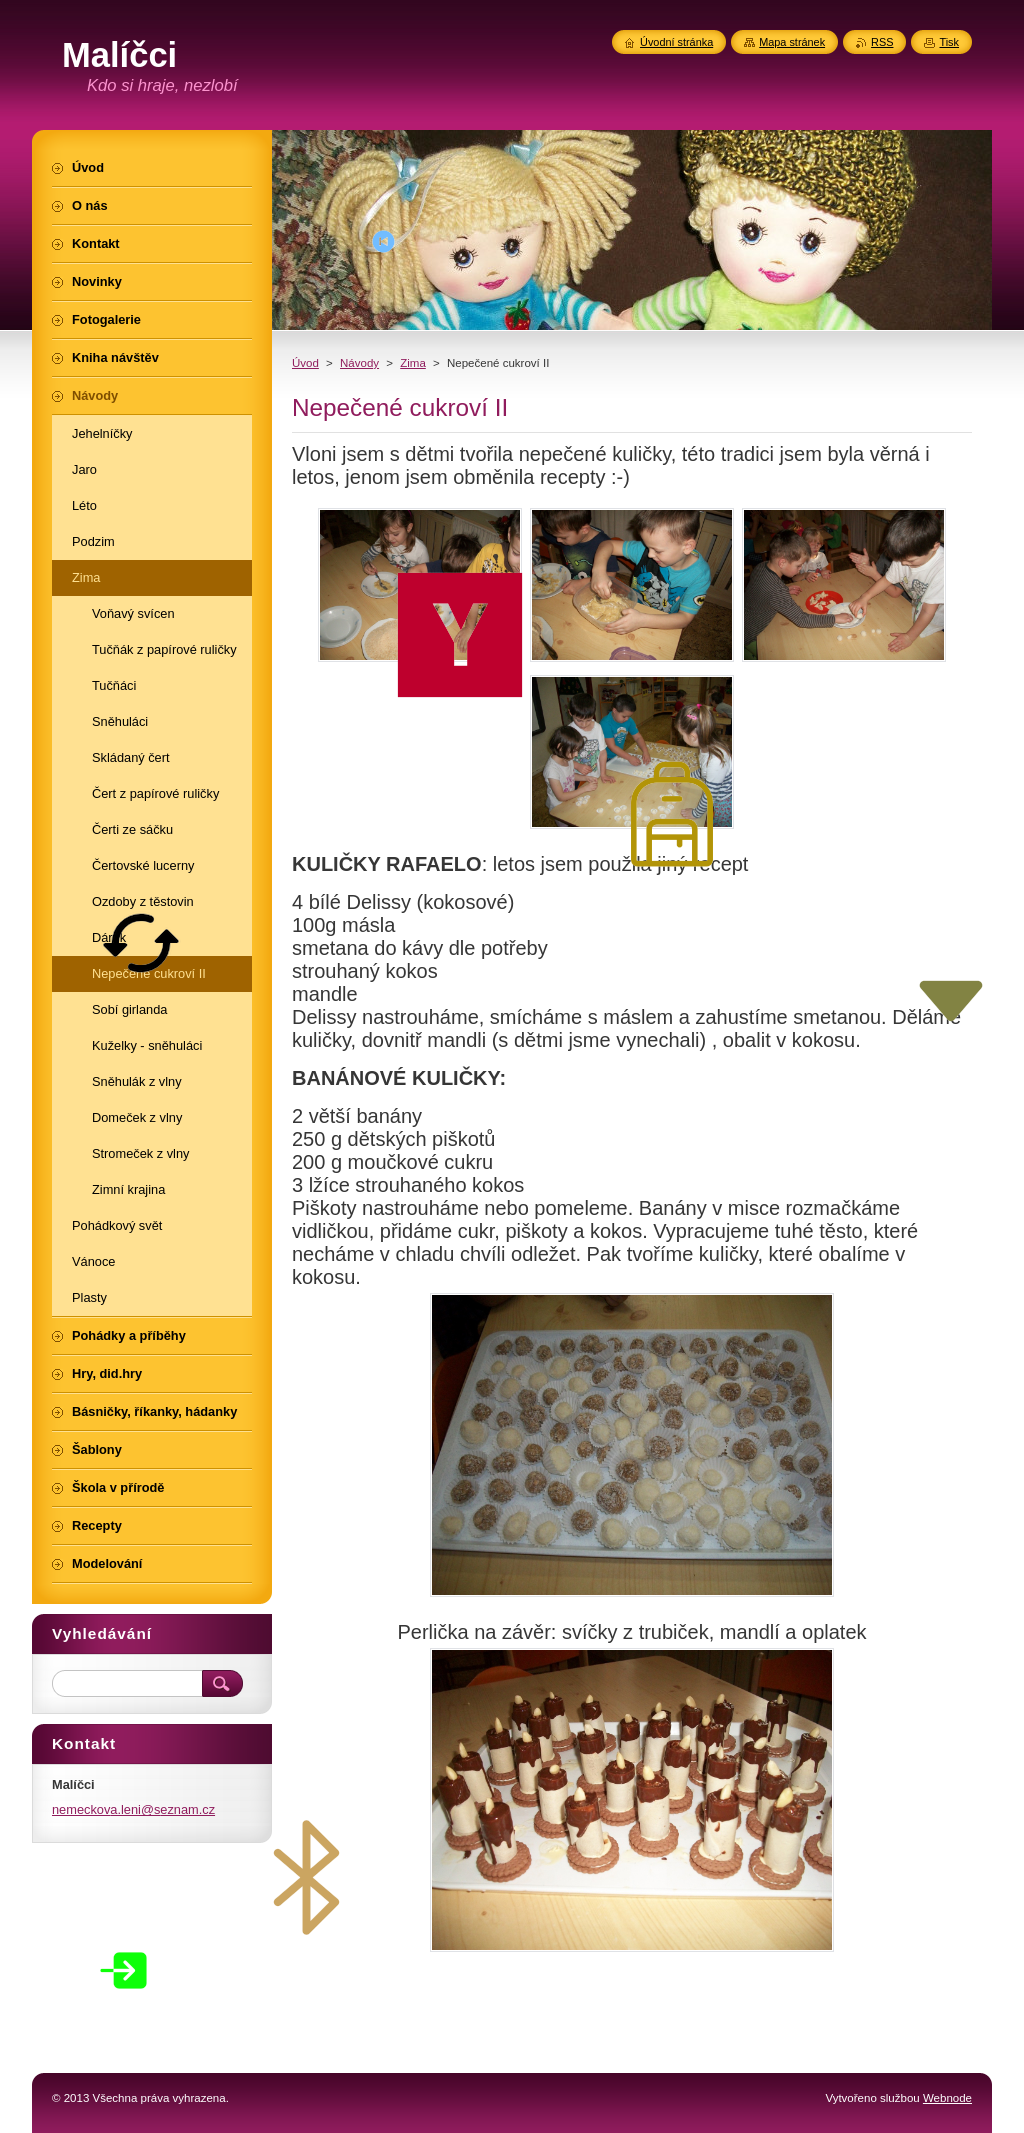  Describe the element at coordinates (141, 943) in the screenshot. I see `refresh or reload content` at that location.